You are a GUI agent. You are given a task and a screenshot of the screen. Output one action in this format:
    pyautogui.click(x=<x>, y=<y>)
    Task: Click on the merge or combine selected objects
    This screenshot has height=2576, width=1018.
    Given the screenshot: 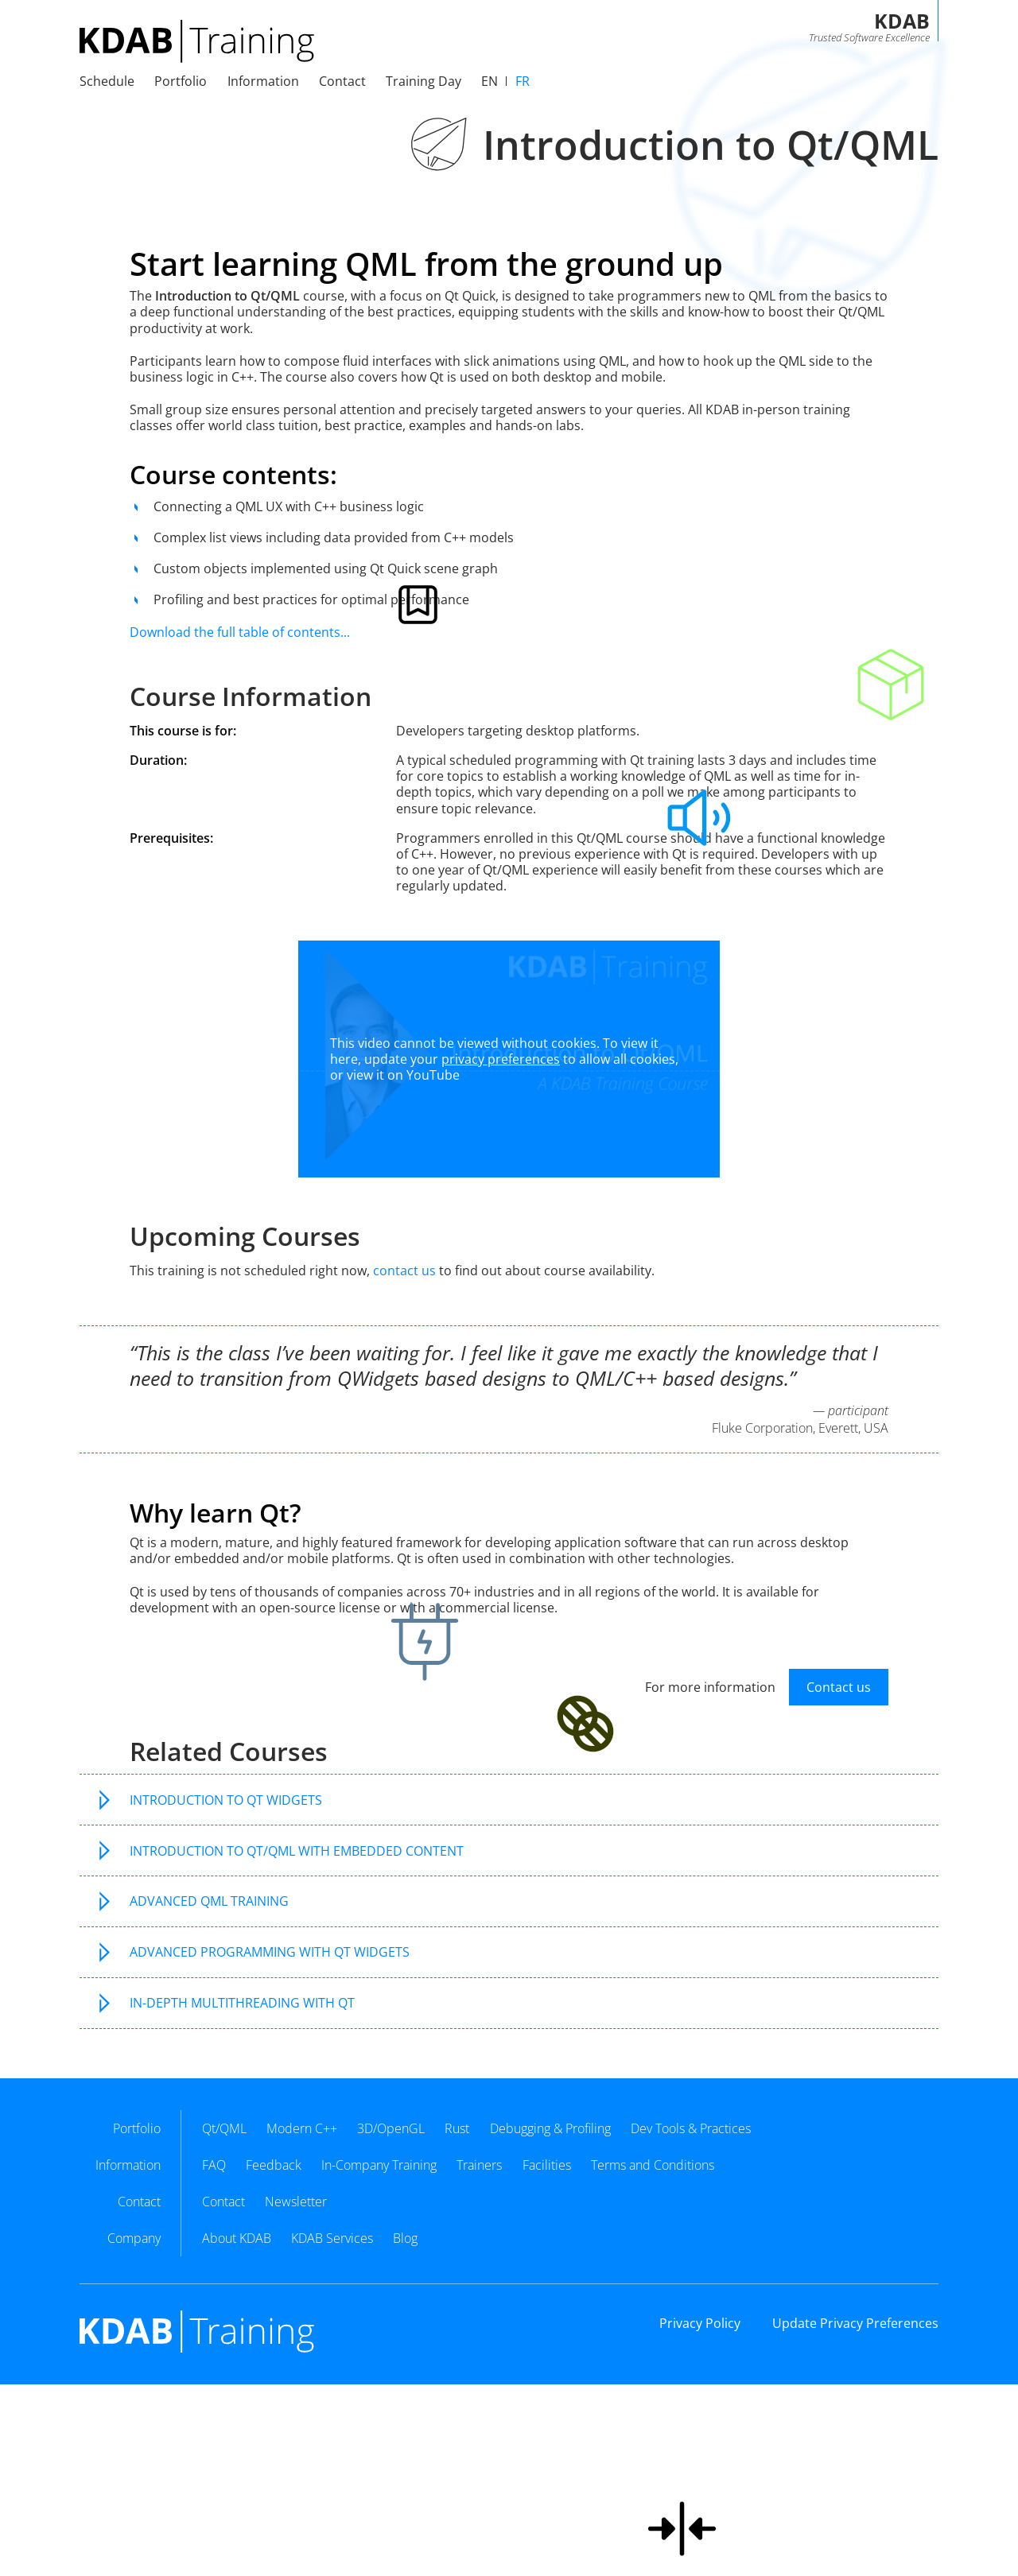 What is the action you would take?
    pyautogui.click(x=585, y=1724)
    